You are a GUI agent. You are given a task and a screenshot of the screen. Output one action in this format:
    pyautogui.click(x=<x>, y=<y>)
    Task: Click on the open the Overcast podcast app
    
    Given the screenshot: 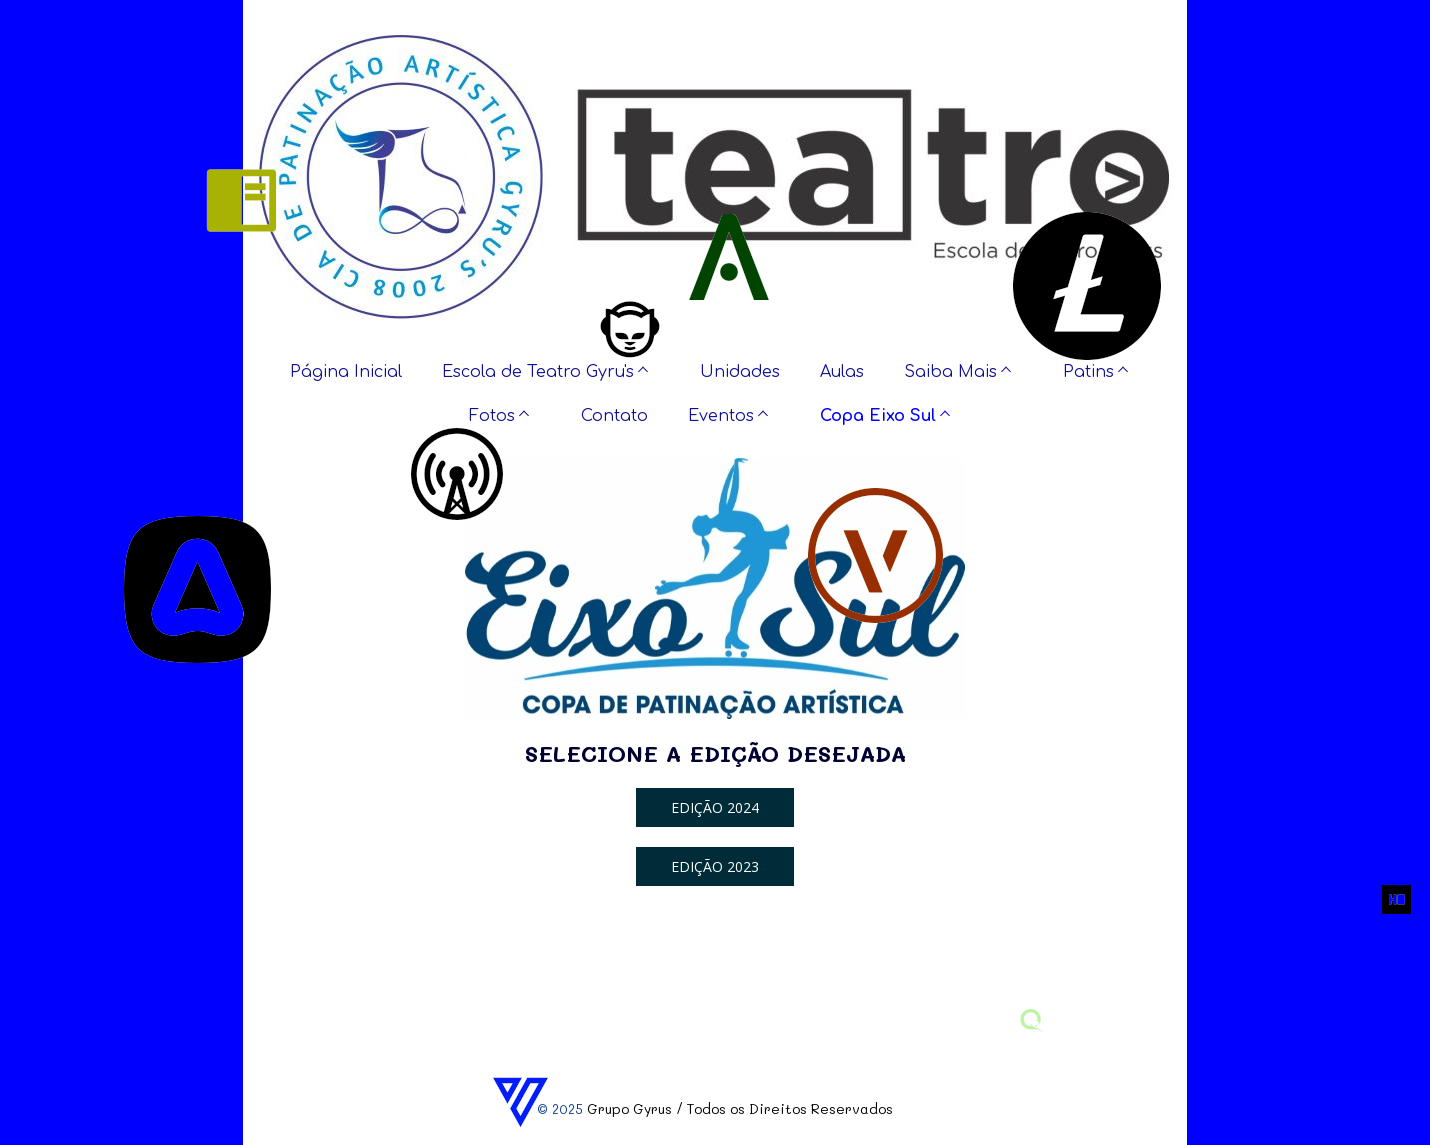 What is the action you would take?
    pyautogui.click(x=457, y=474)
    